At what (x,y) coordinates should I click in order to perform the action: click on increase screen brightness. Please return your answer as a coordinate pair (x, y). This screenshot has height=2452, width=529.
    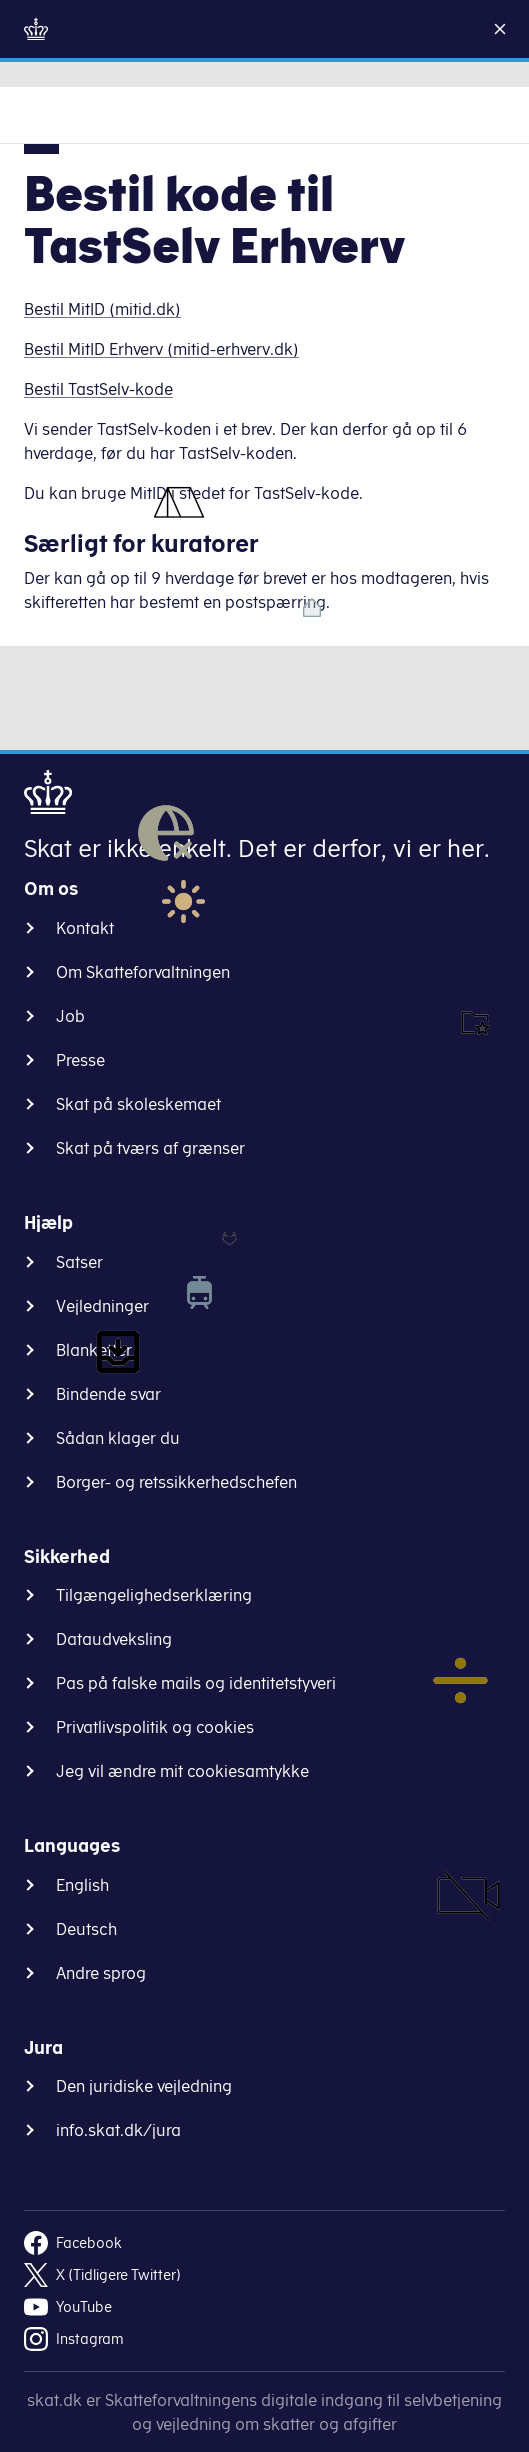
    Looking at the image, I should click on (183, 901).